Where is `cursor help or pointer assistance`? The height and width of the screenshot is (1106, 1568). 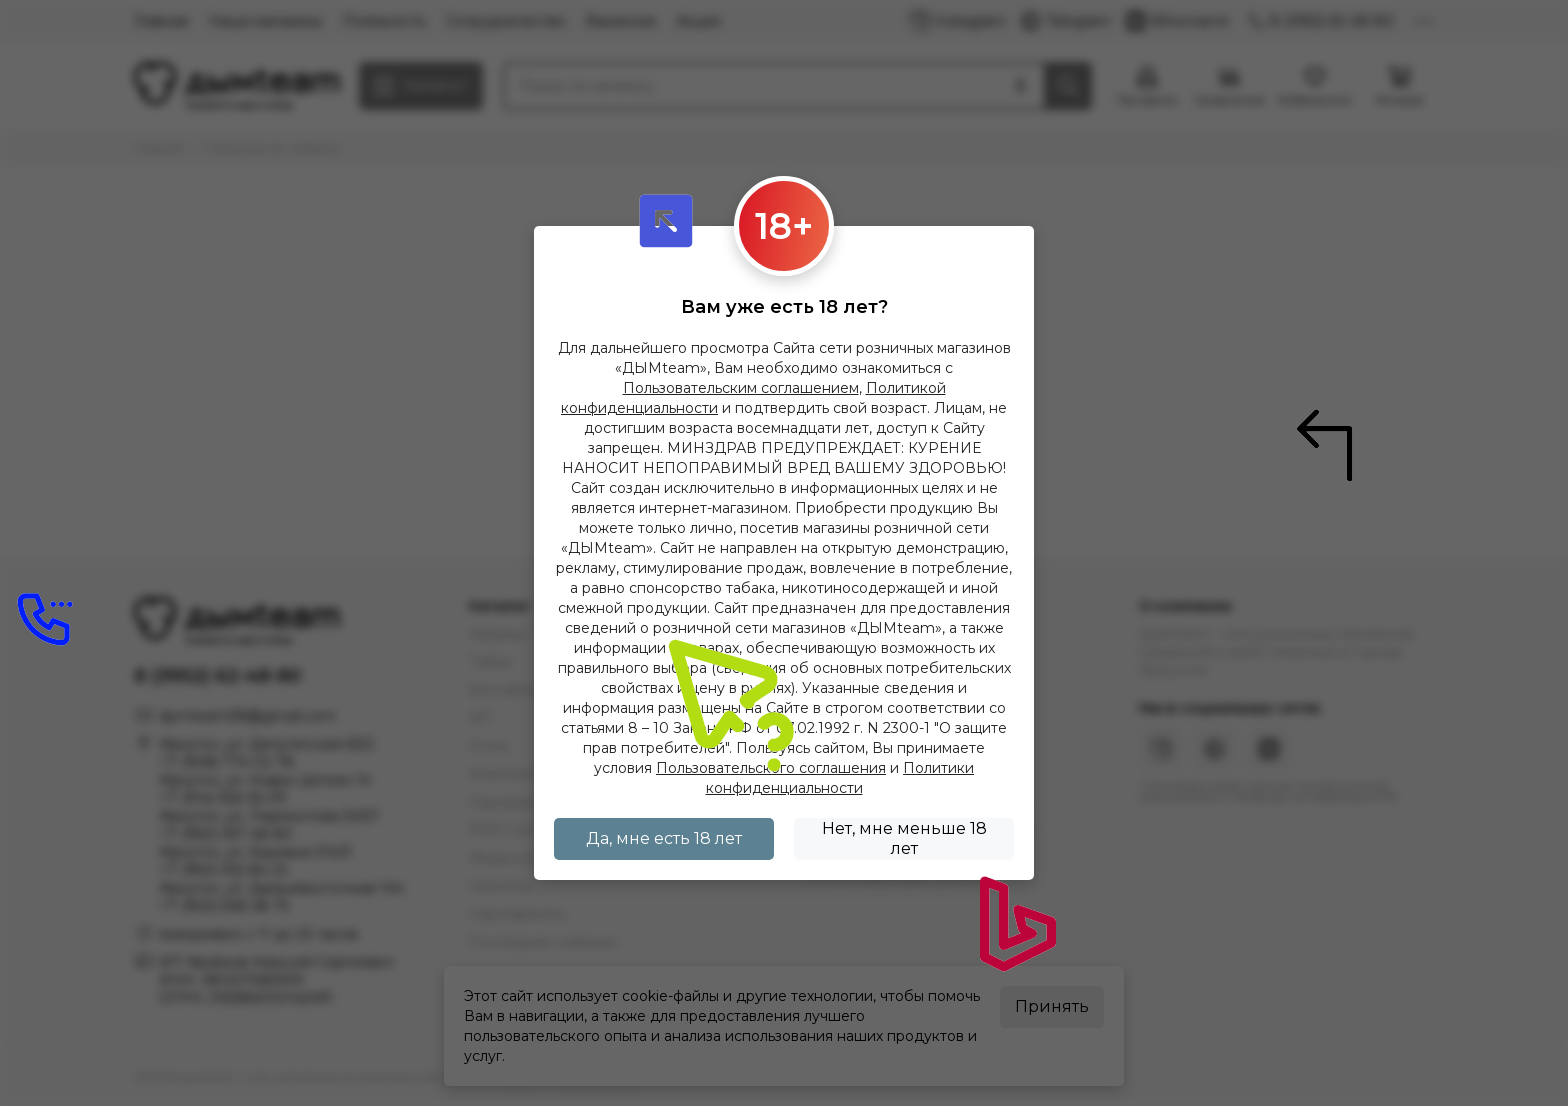 cursor help or pointer assistance is located at coordinates (728, 699).